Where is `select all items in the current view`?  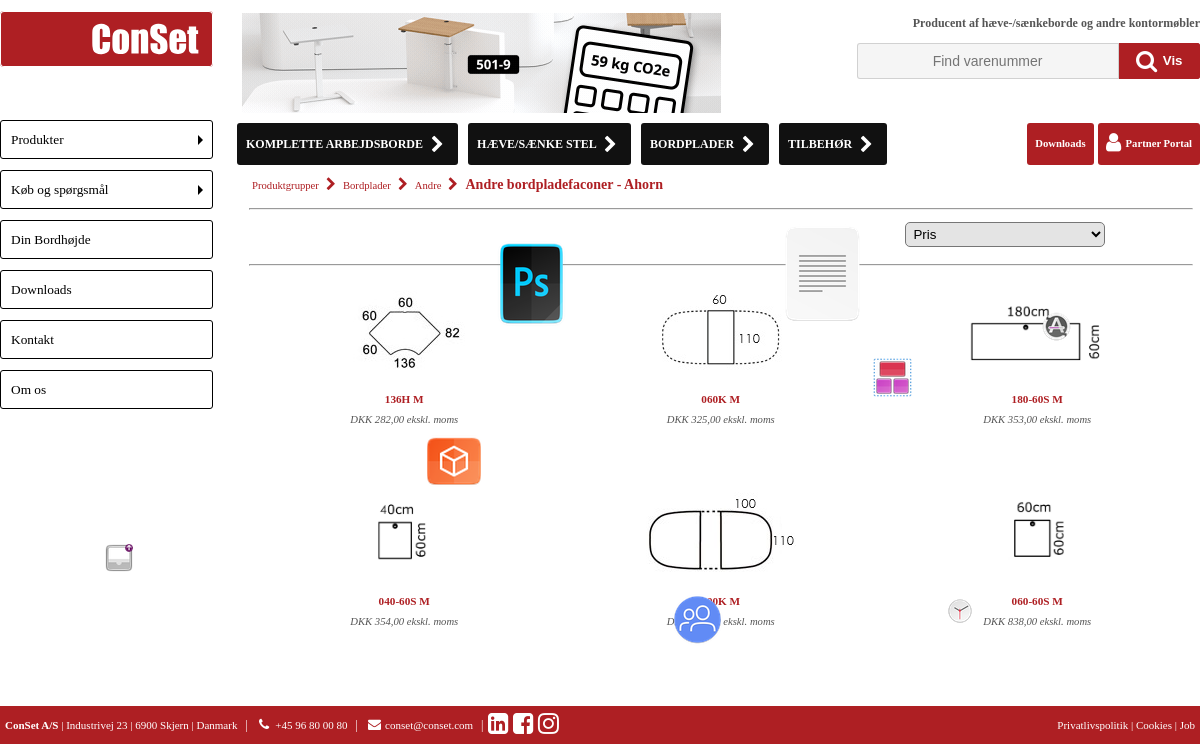
select all items in the current view is located at coordinates (892, 377).